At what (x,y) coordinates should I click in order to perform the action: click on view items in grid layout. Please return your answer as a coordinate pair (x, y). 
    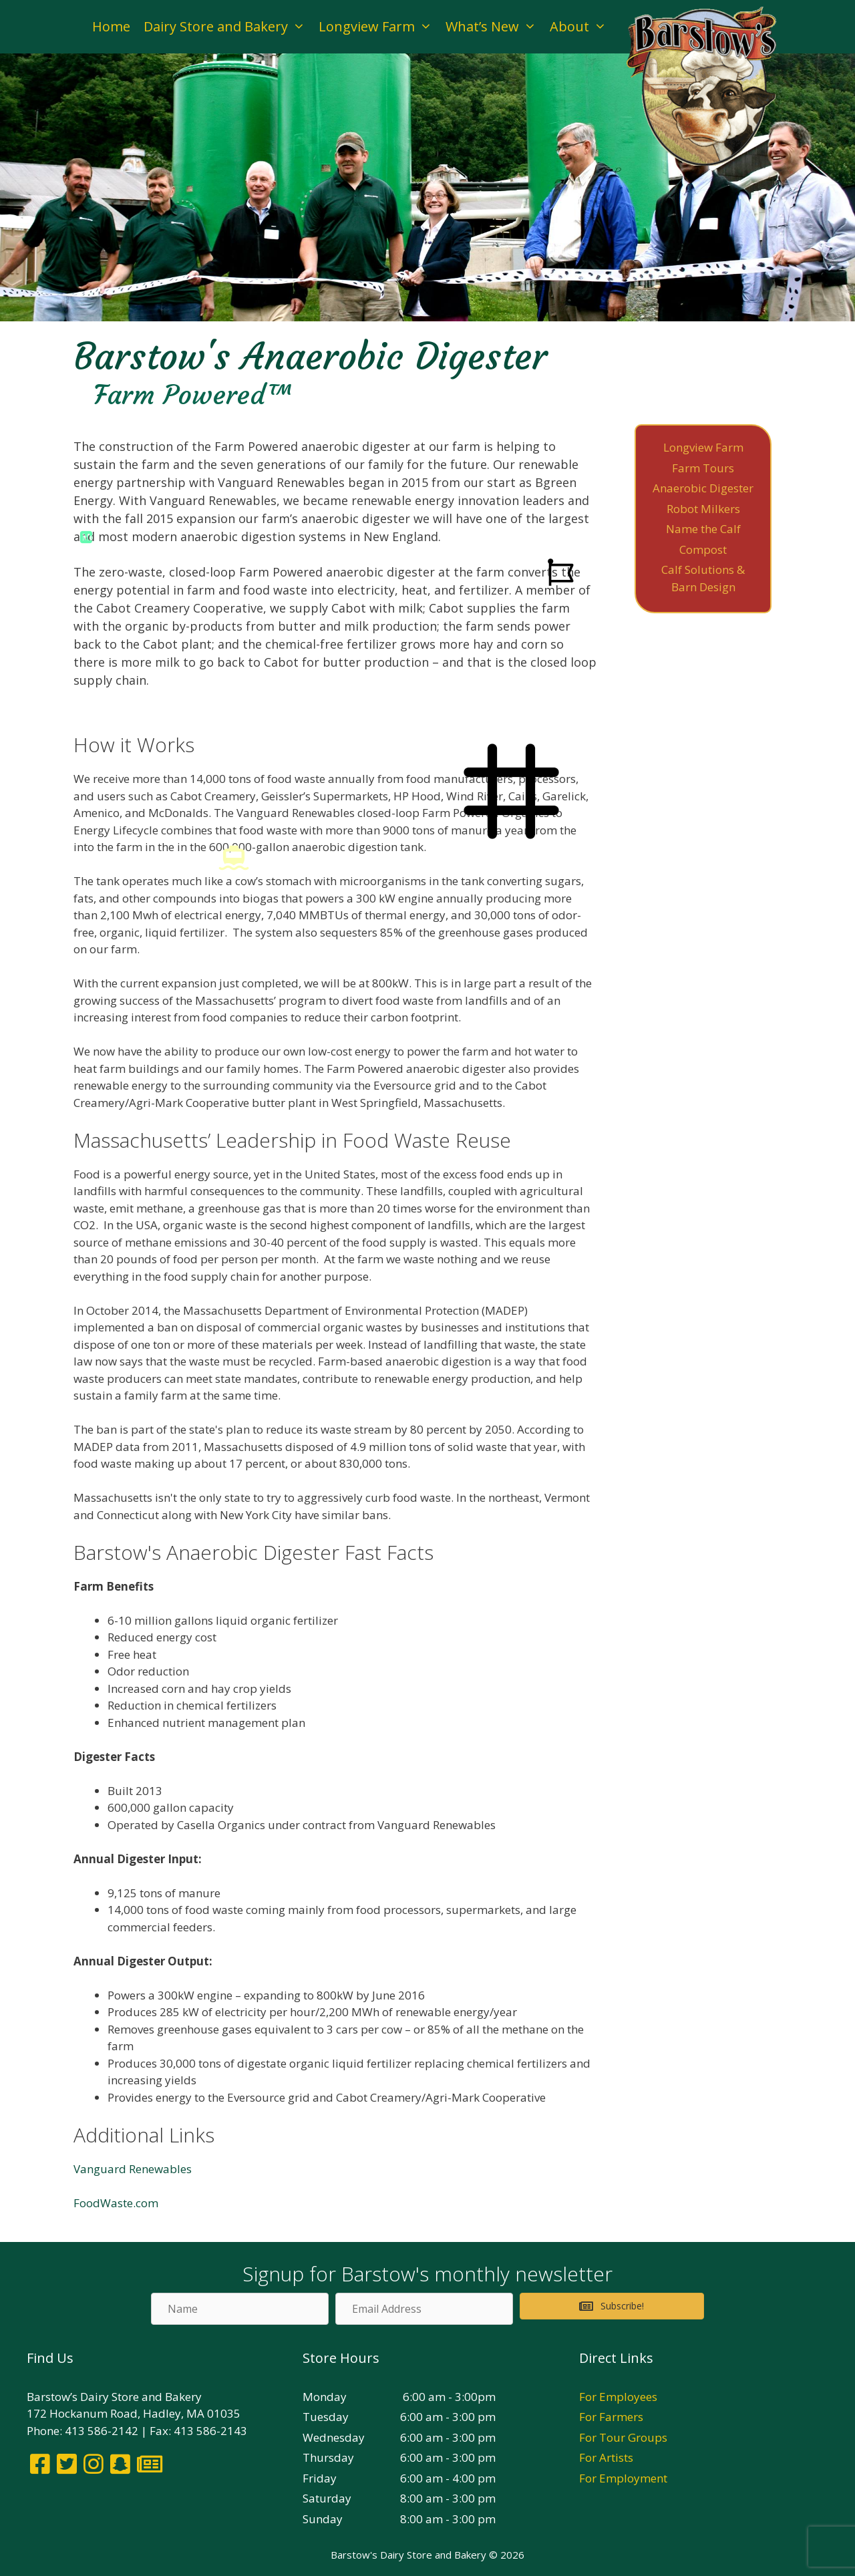
    Looking at the image, I should click on (511, 791).